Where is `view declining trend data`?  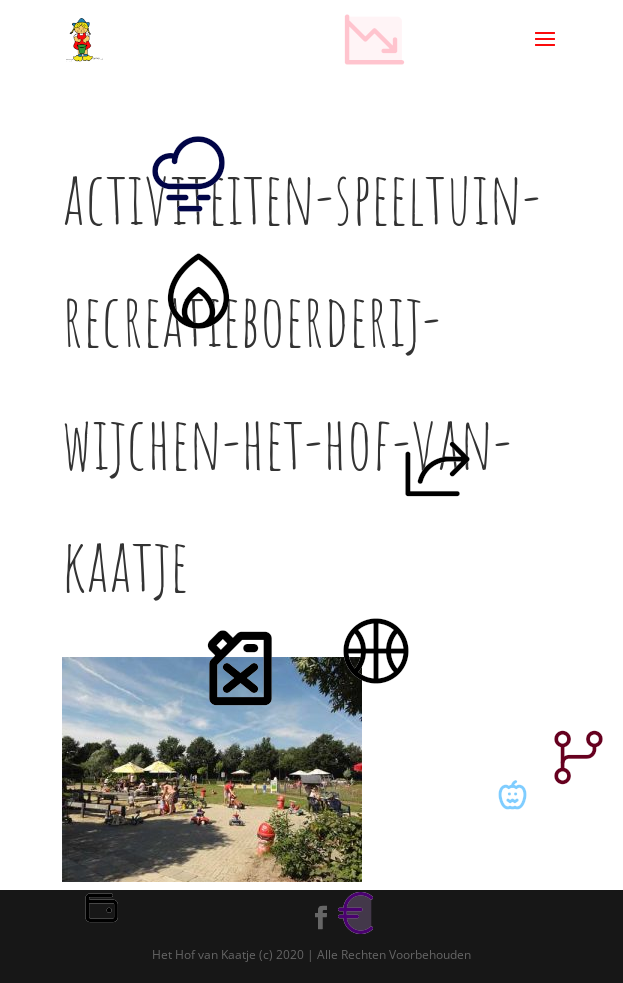
view declining trend data is located at coordinates (374, 39).